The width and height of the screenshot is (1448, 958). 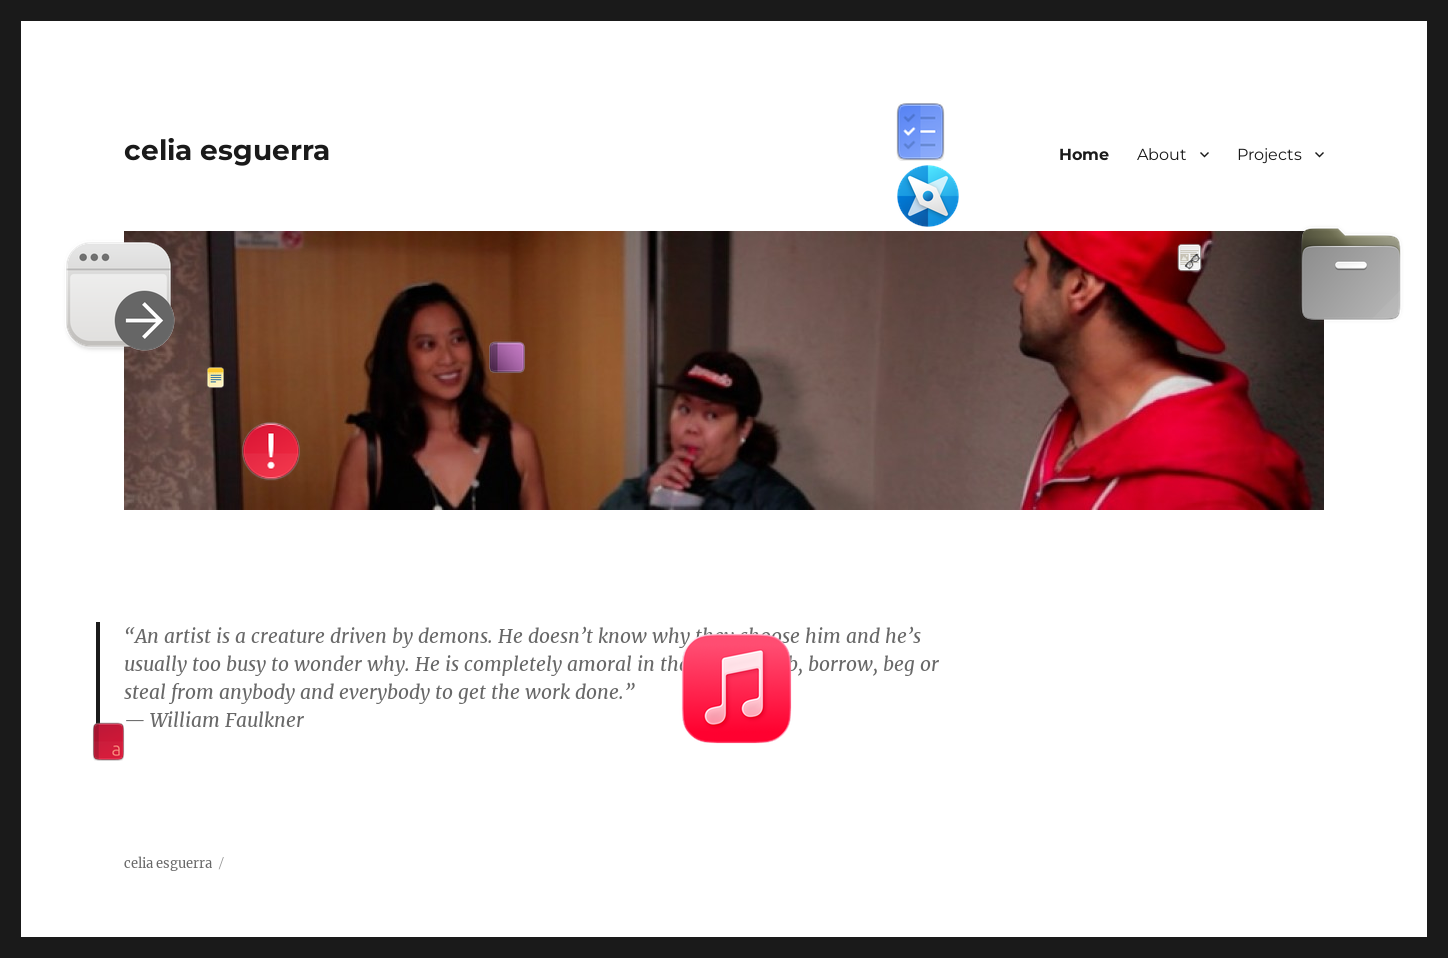 I want to click on launch setup wizard or installation assistant, so click(x=928, y=196).